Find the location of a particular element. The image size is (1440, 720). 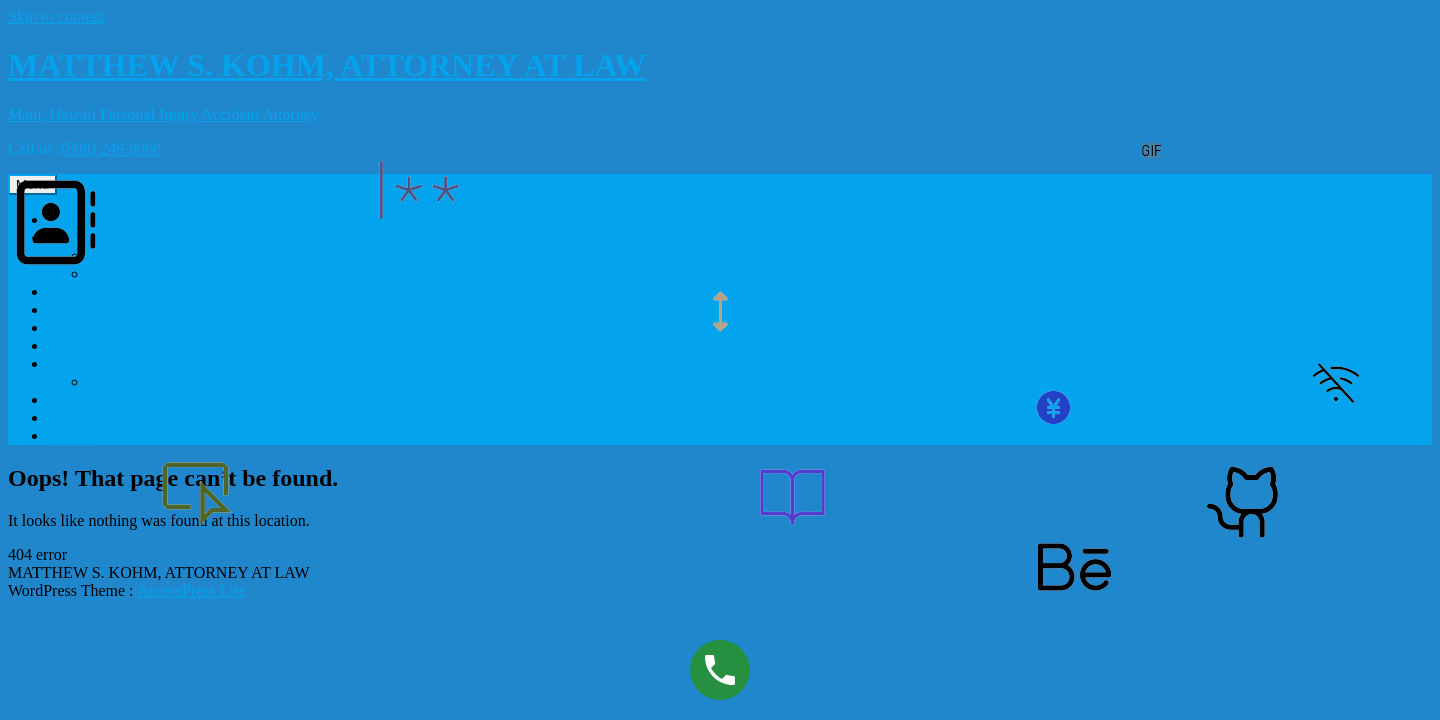

indicates no wifi connection is located at coordinates (1336, 383).